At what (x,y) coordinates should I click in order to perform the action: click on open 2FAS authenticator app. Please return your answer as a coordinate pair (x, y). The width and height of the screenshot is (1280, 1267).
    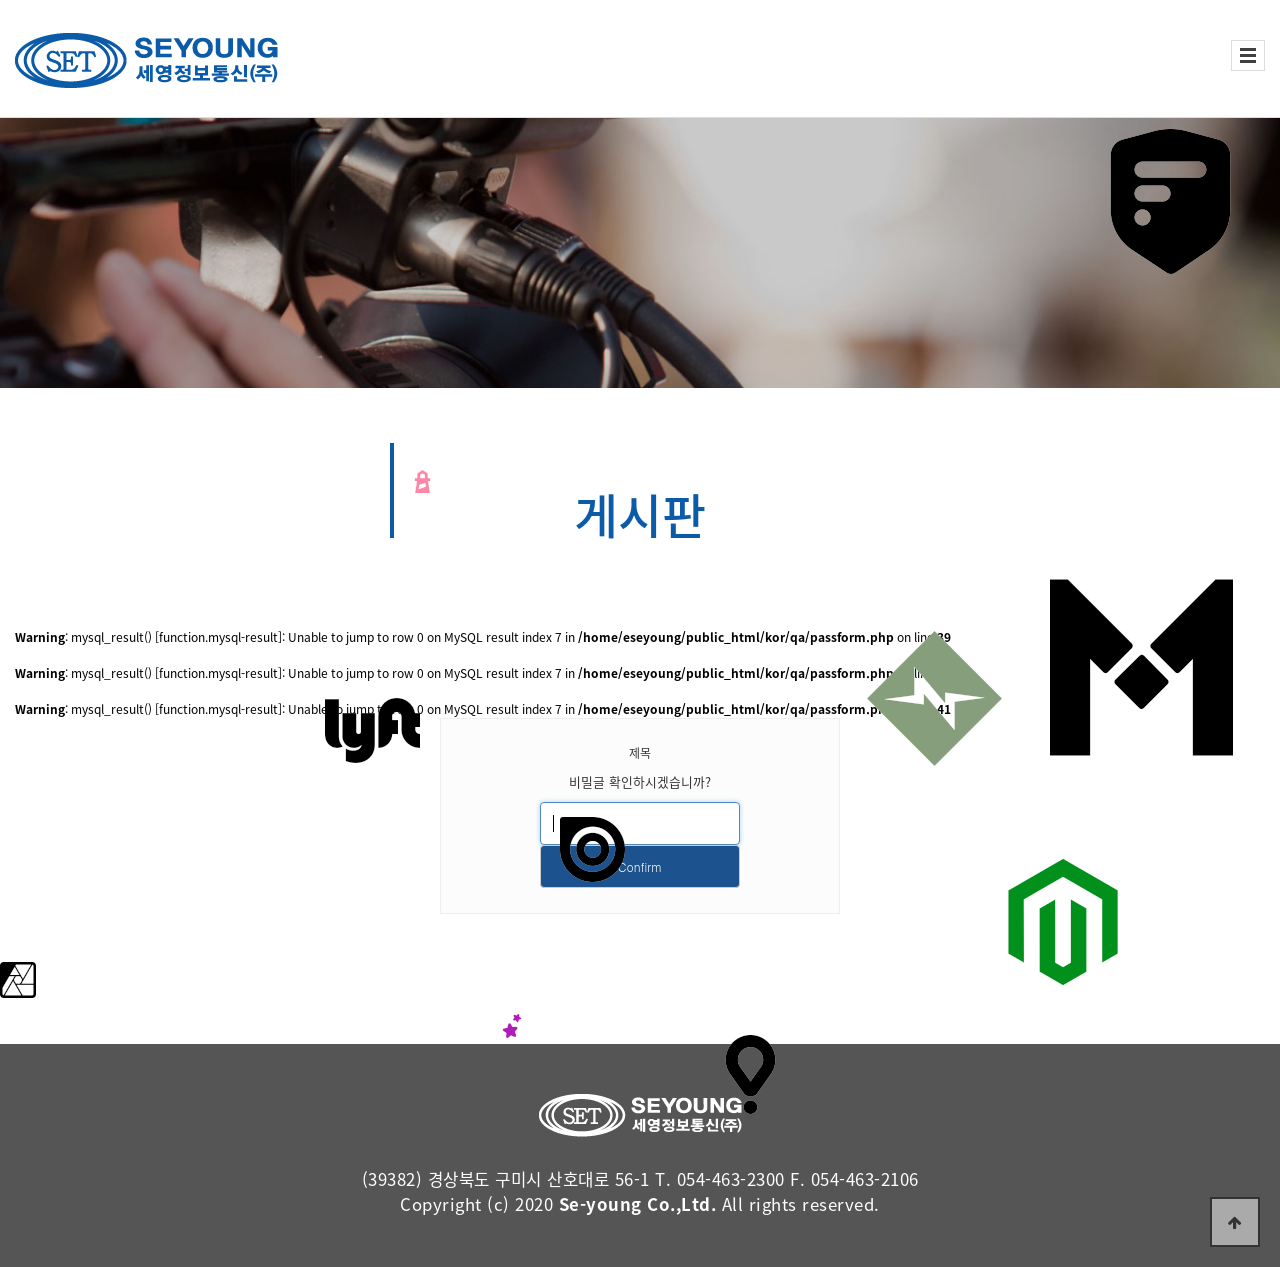
    Looking at the image, I should click on (1170, 201).